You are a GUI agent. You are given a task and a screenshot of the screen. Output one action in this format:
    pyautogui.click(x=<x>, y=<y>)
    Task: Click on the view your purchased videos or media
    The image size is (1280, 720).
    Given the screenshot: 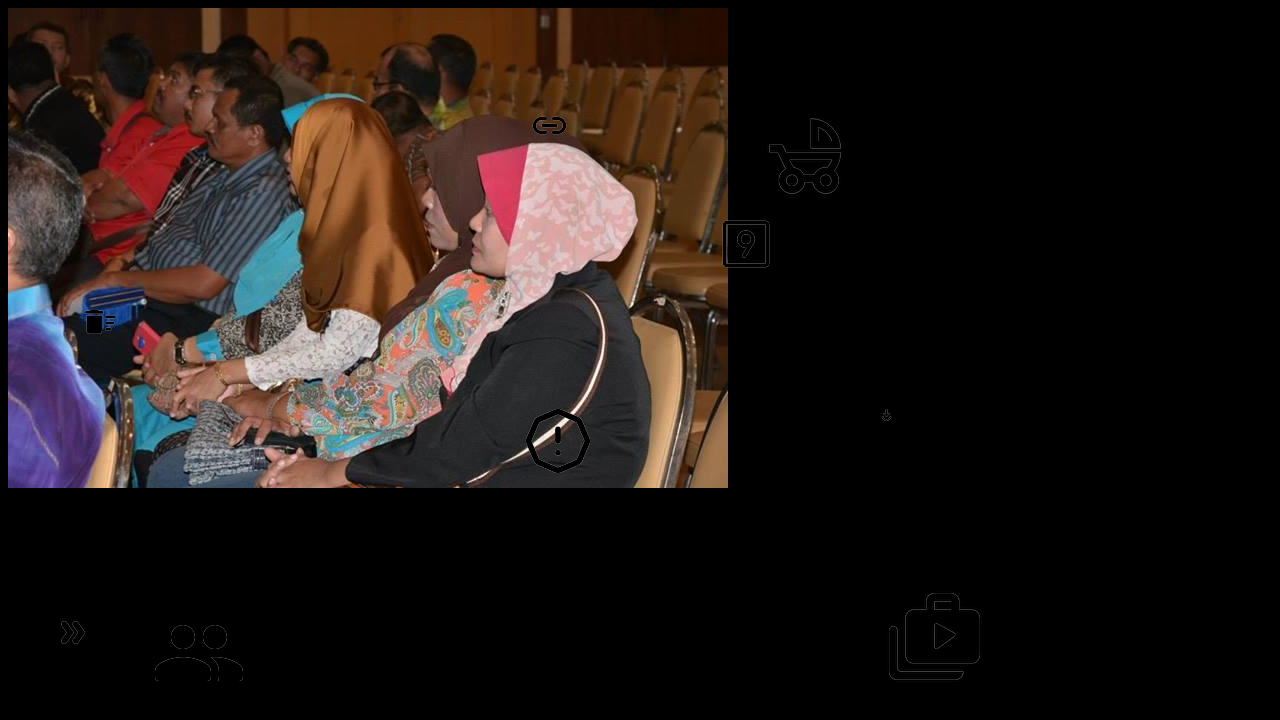 What is the action you would take?
    pyautogui.click(x=934, y=638)
    